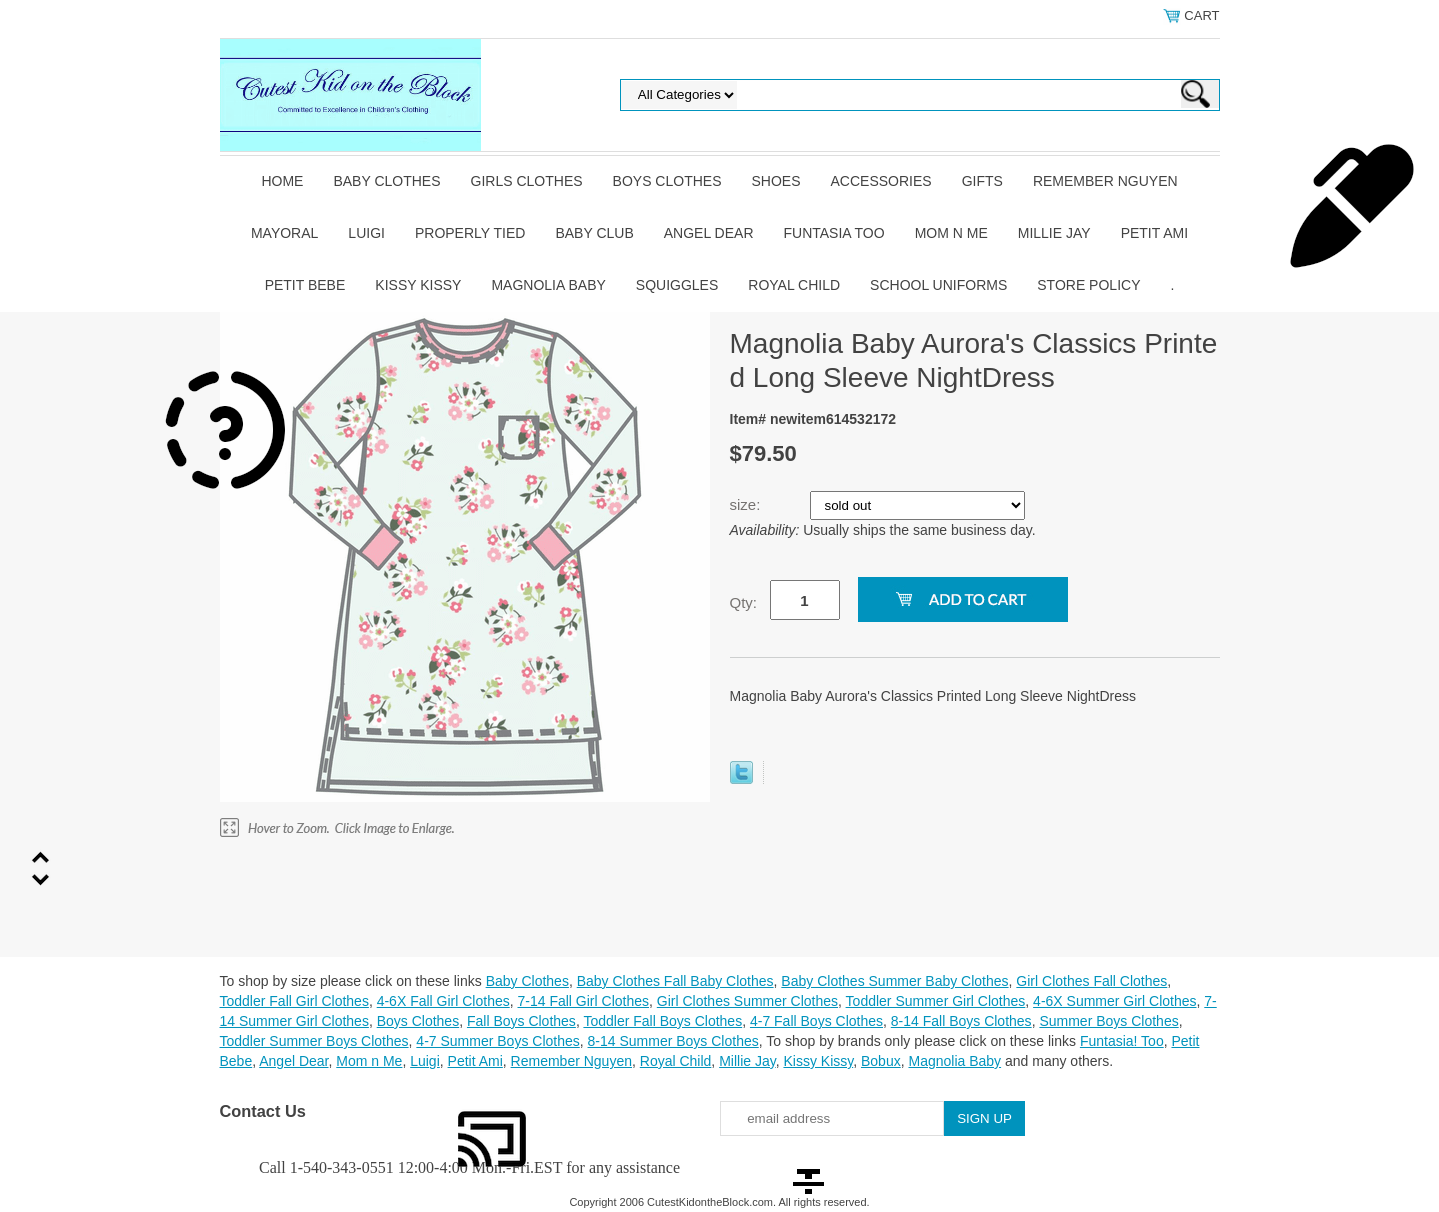 The width and height of the screenshot is (1439, 1212). Describe the element at coordinates (808, 1182) in the screenshot. I see `apply strikethrough formatting to selected text` at that location.